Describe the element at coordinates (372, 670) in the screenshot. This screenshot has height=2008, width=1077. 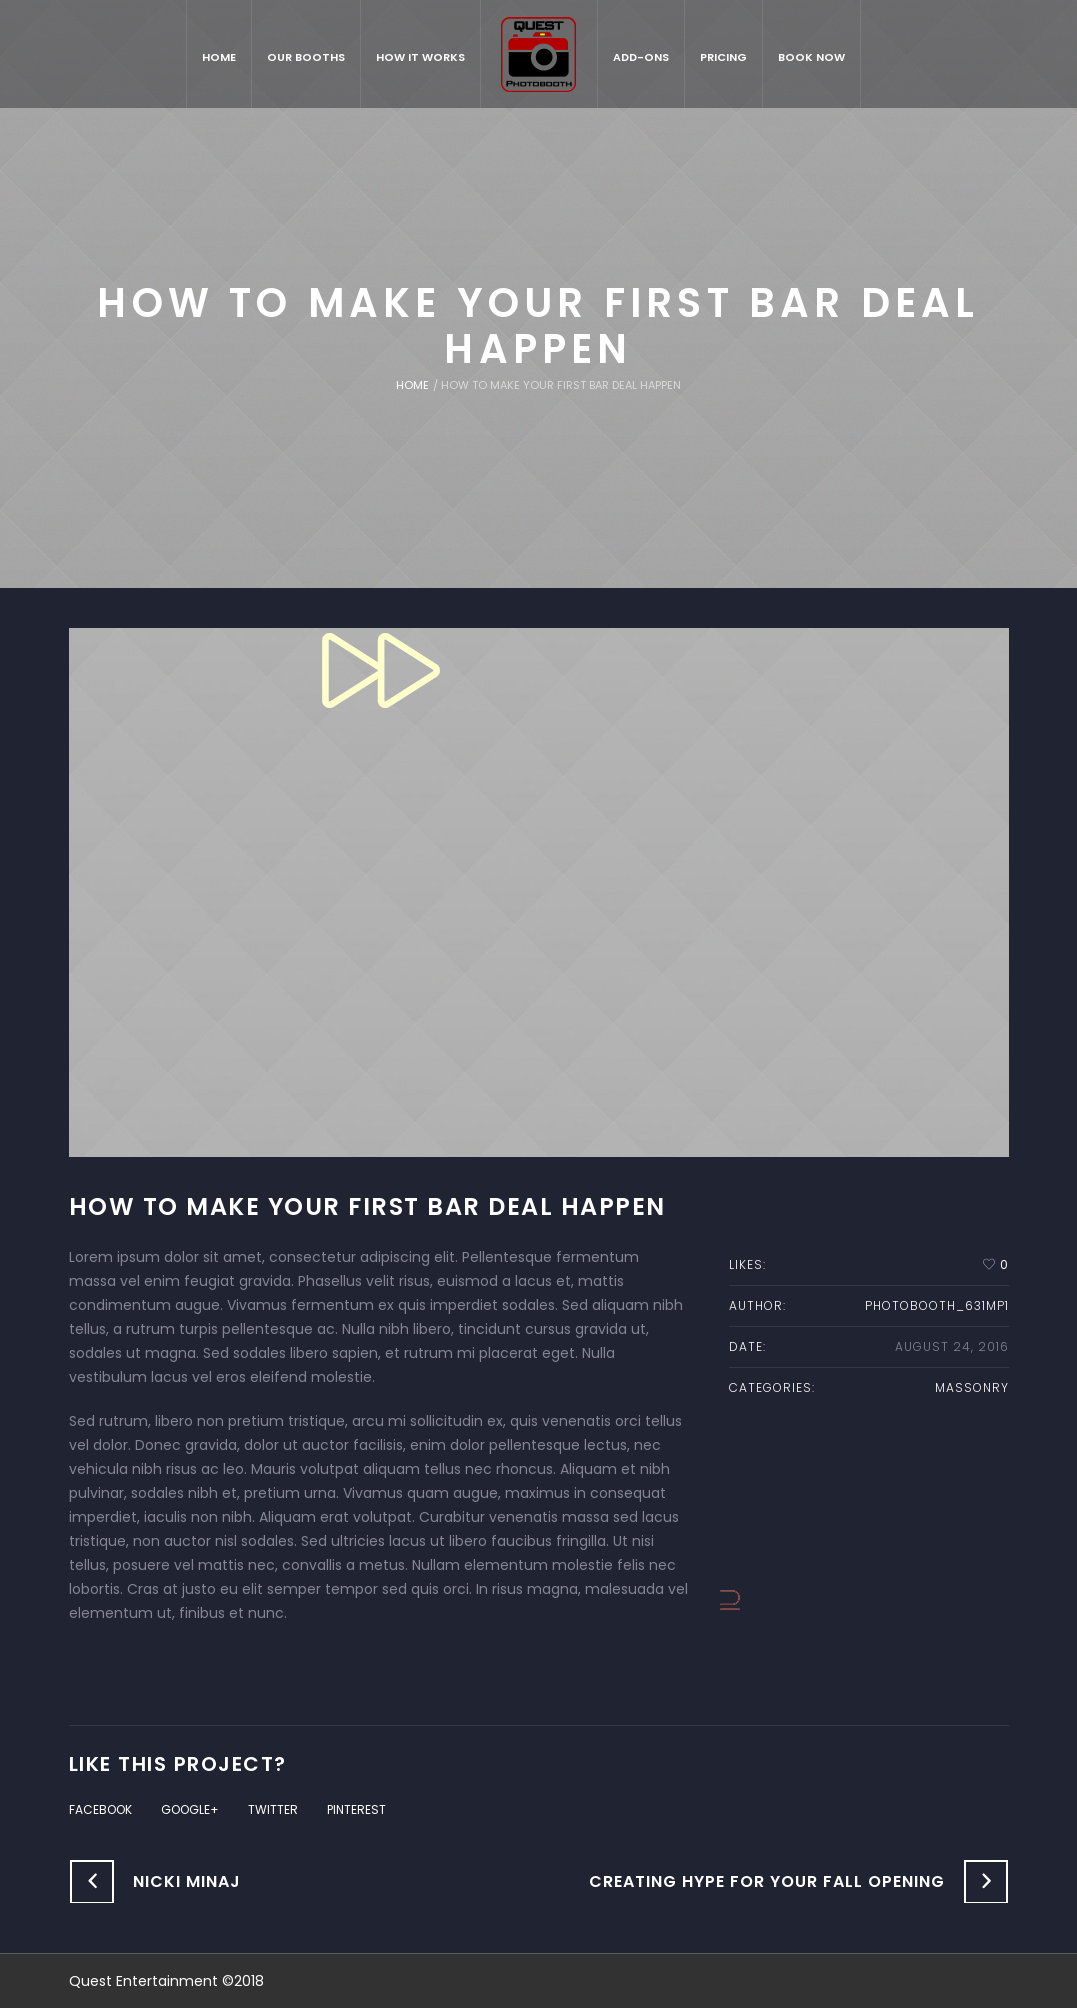
I see `fast-forward through media content` at that location.